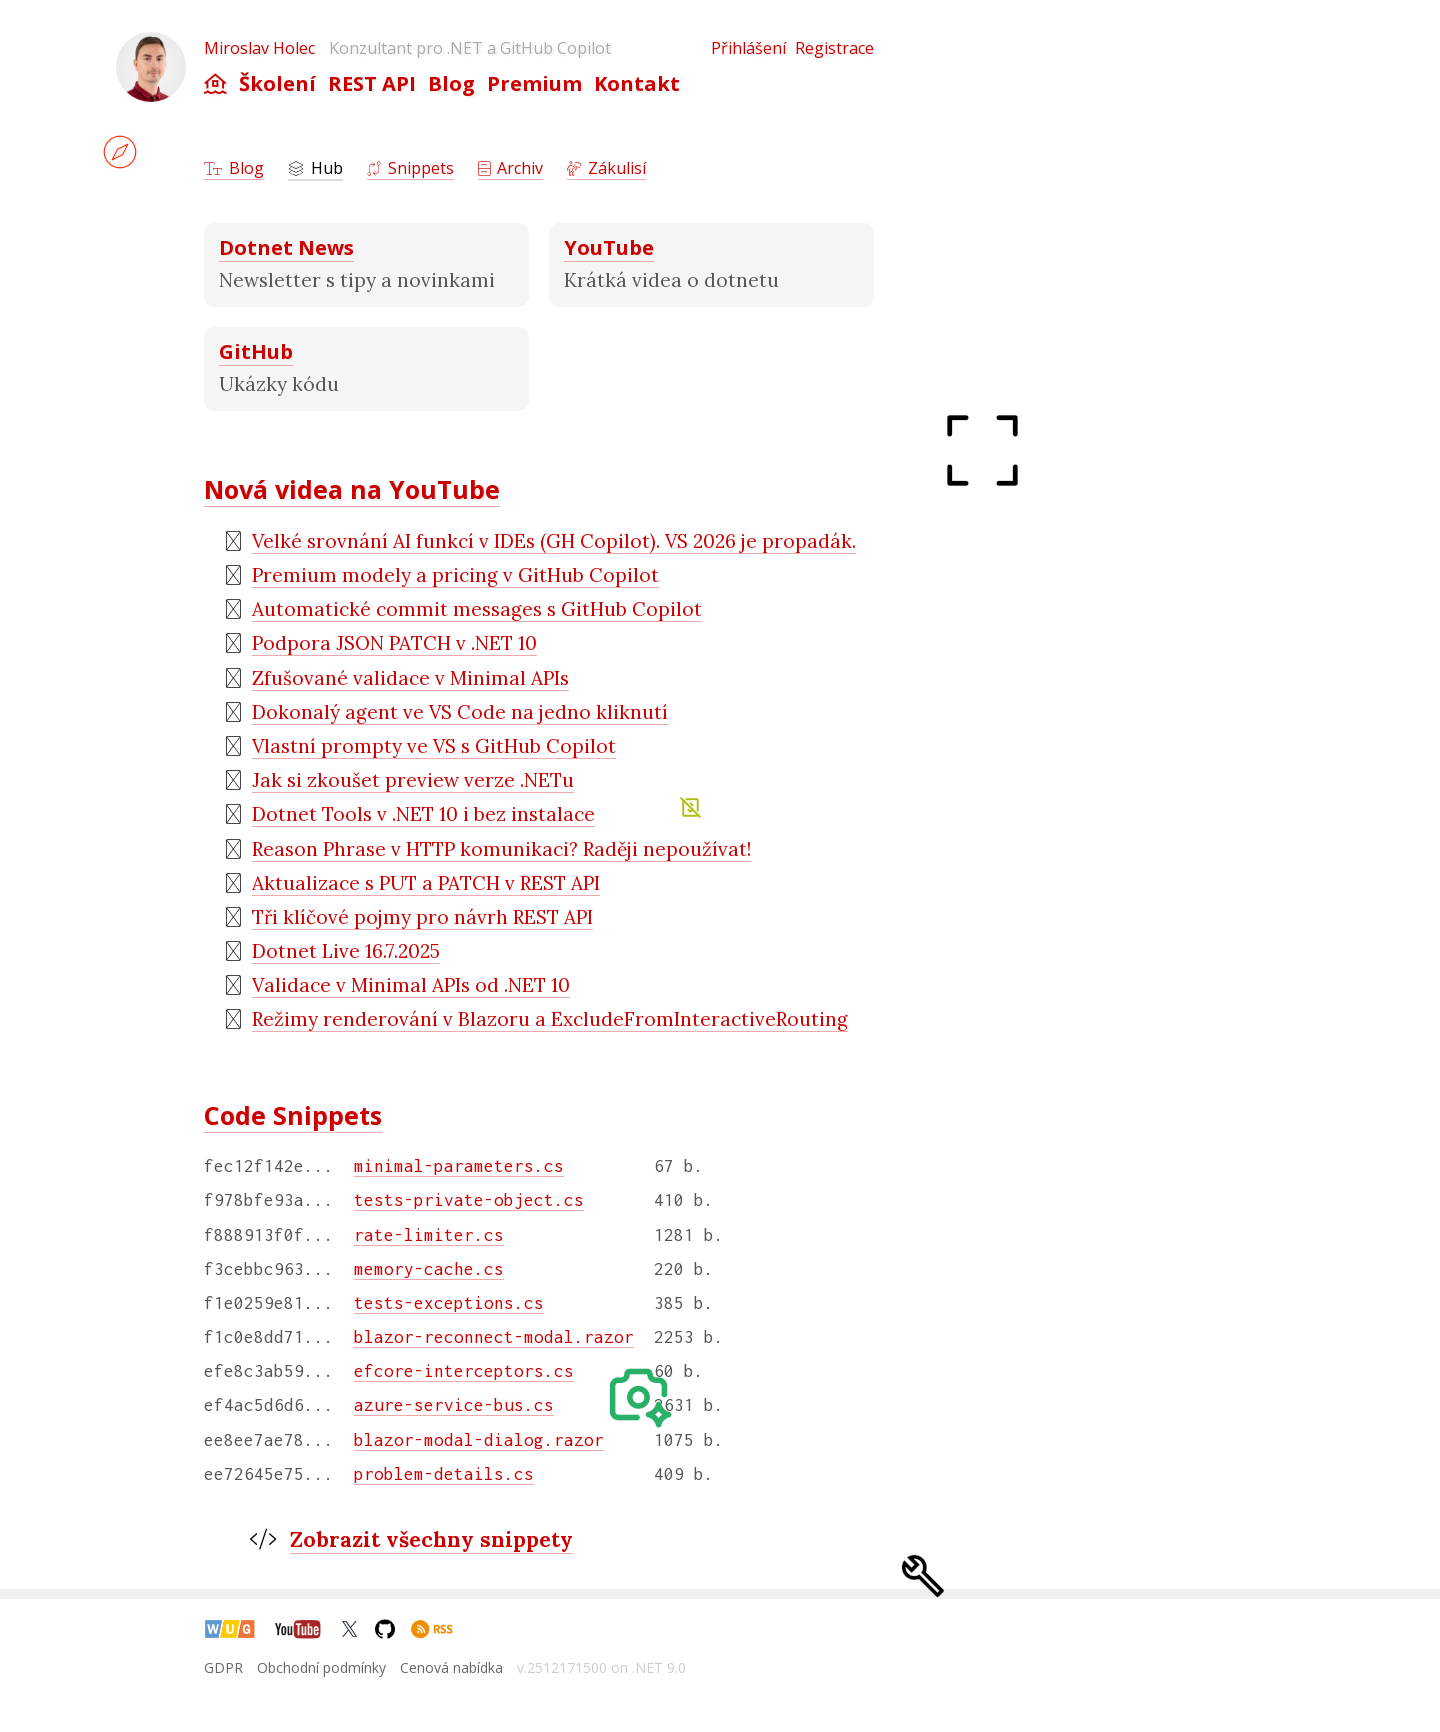  What do you see at coordinates (690, 807) in the screenshot?
I see `elevator unavailable or out of service` at bounding box center [690, 807].